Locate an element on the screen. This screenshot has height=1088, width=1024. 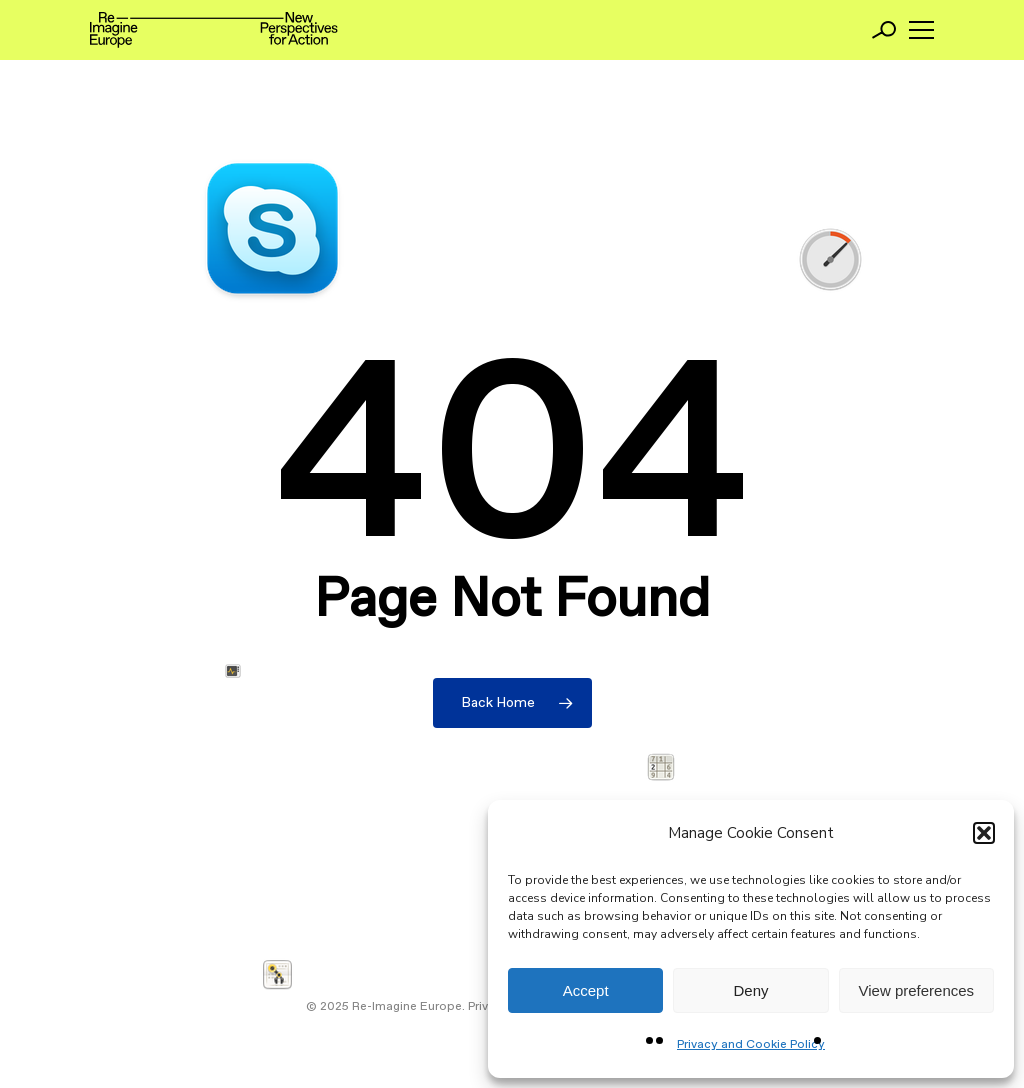
open system monitor to view resource usage is located at coordinates (233, 671).